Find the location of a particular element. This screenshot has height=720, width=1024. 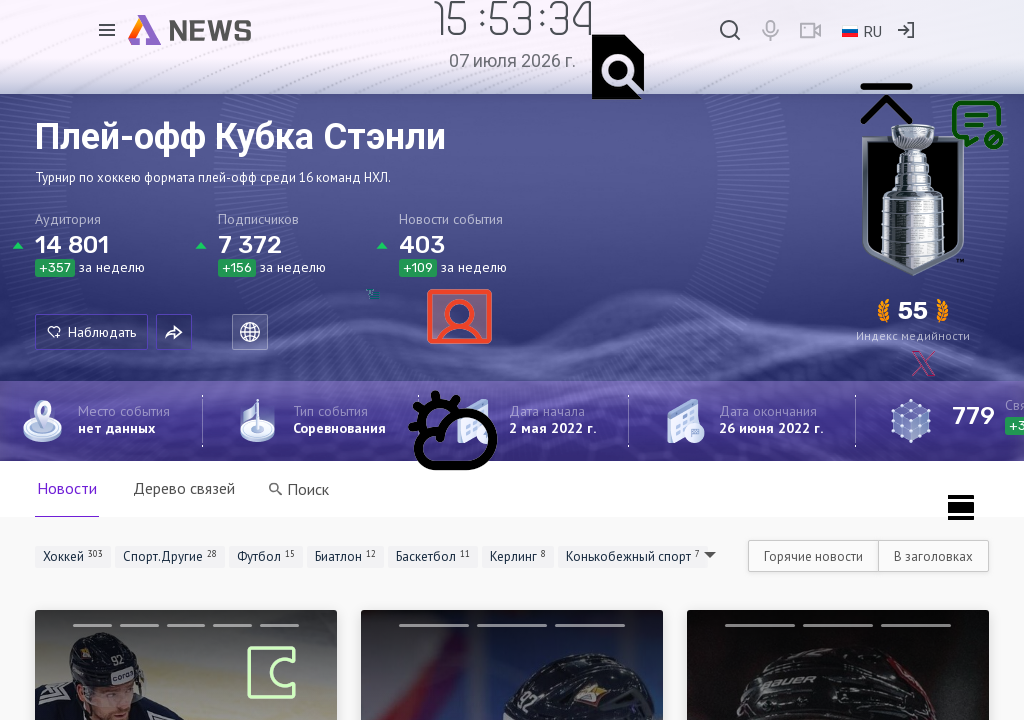

switch to day view in calendar is located at coordinates (961, 507).